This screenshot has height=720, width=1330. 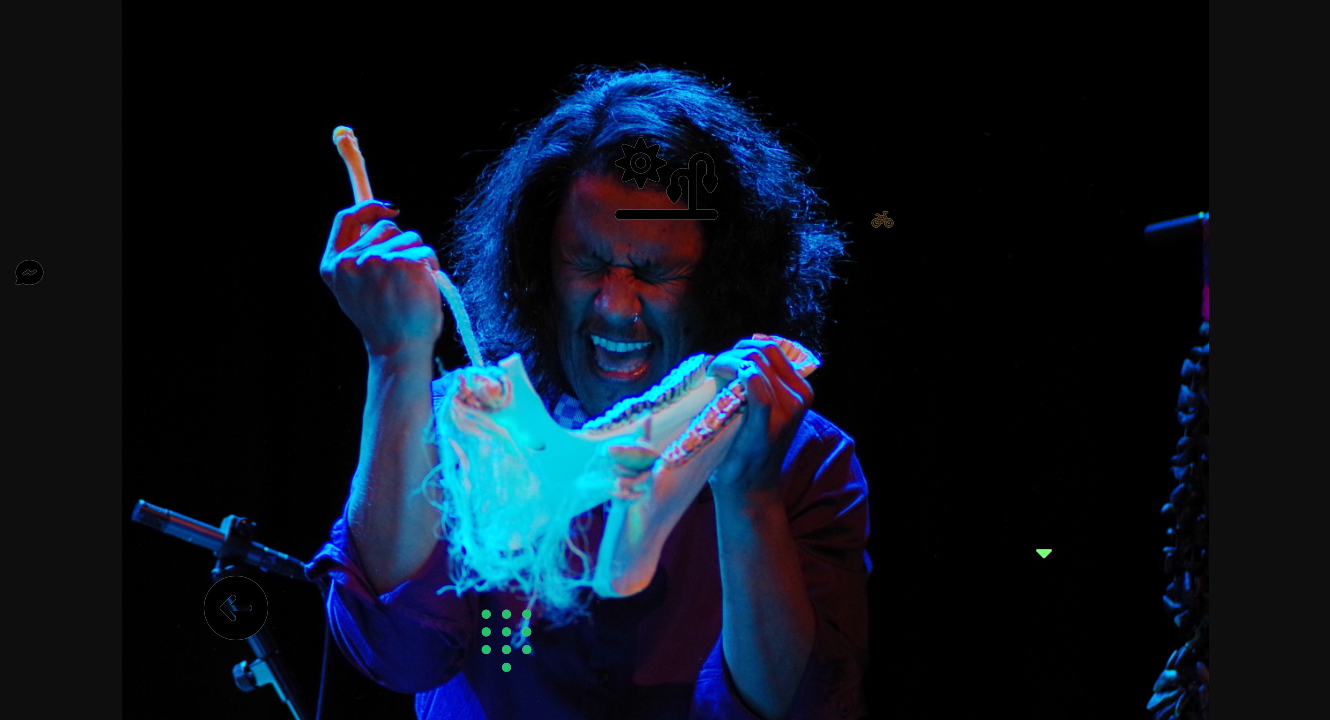 I want to click on access bike rental or cycling options, so click(x=882, y=219).